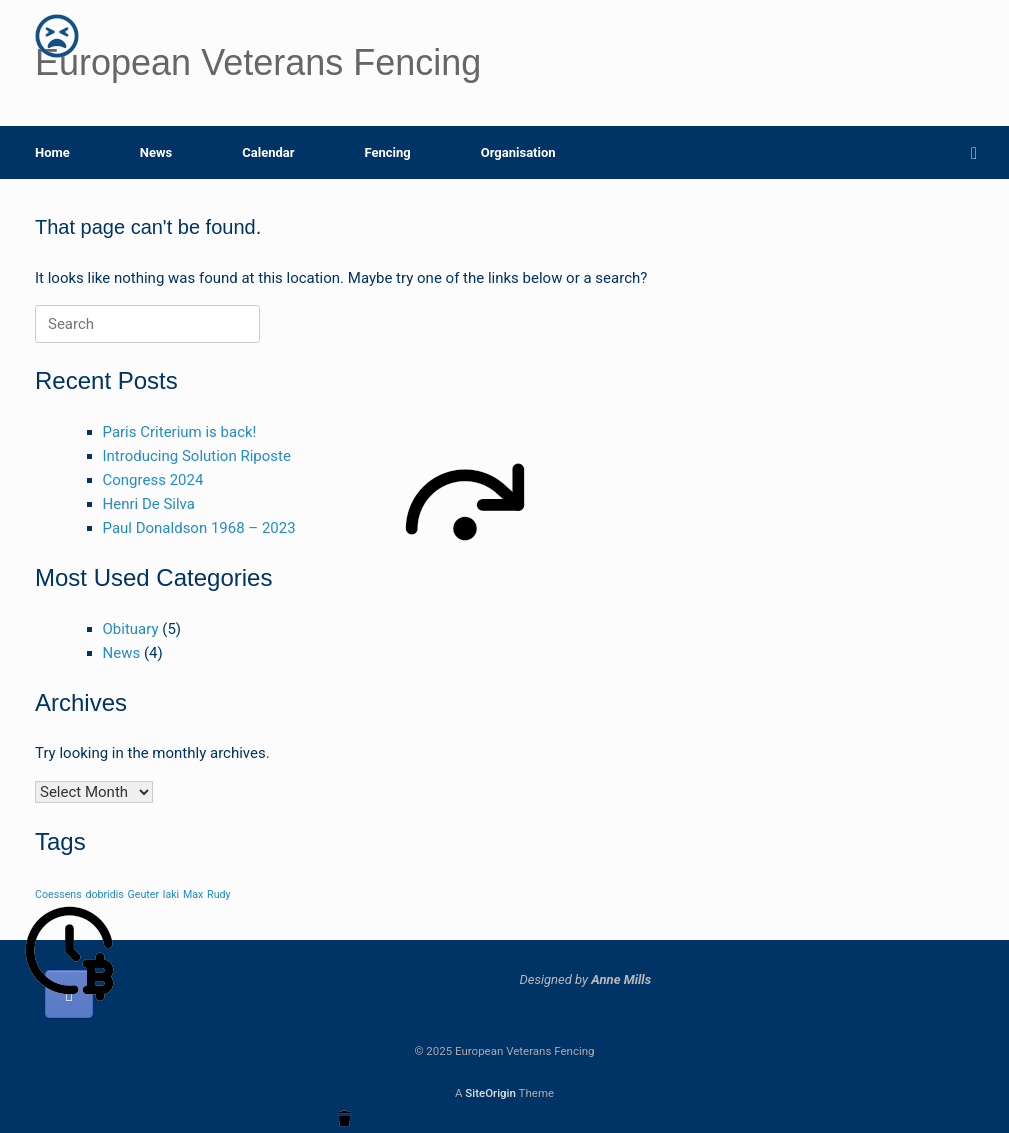 The height and width of the screenshot is (1133, 1009). Describe the element at coordinates (69, 950) in the screenshot. I see `view bitcoin transaction history` at that location.